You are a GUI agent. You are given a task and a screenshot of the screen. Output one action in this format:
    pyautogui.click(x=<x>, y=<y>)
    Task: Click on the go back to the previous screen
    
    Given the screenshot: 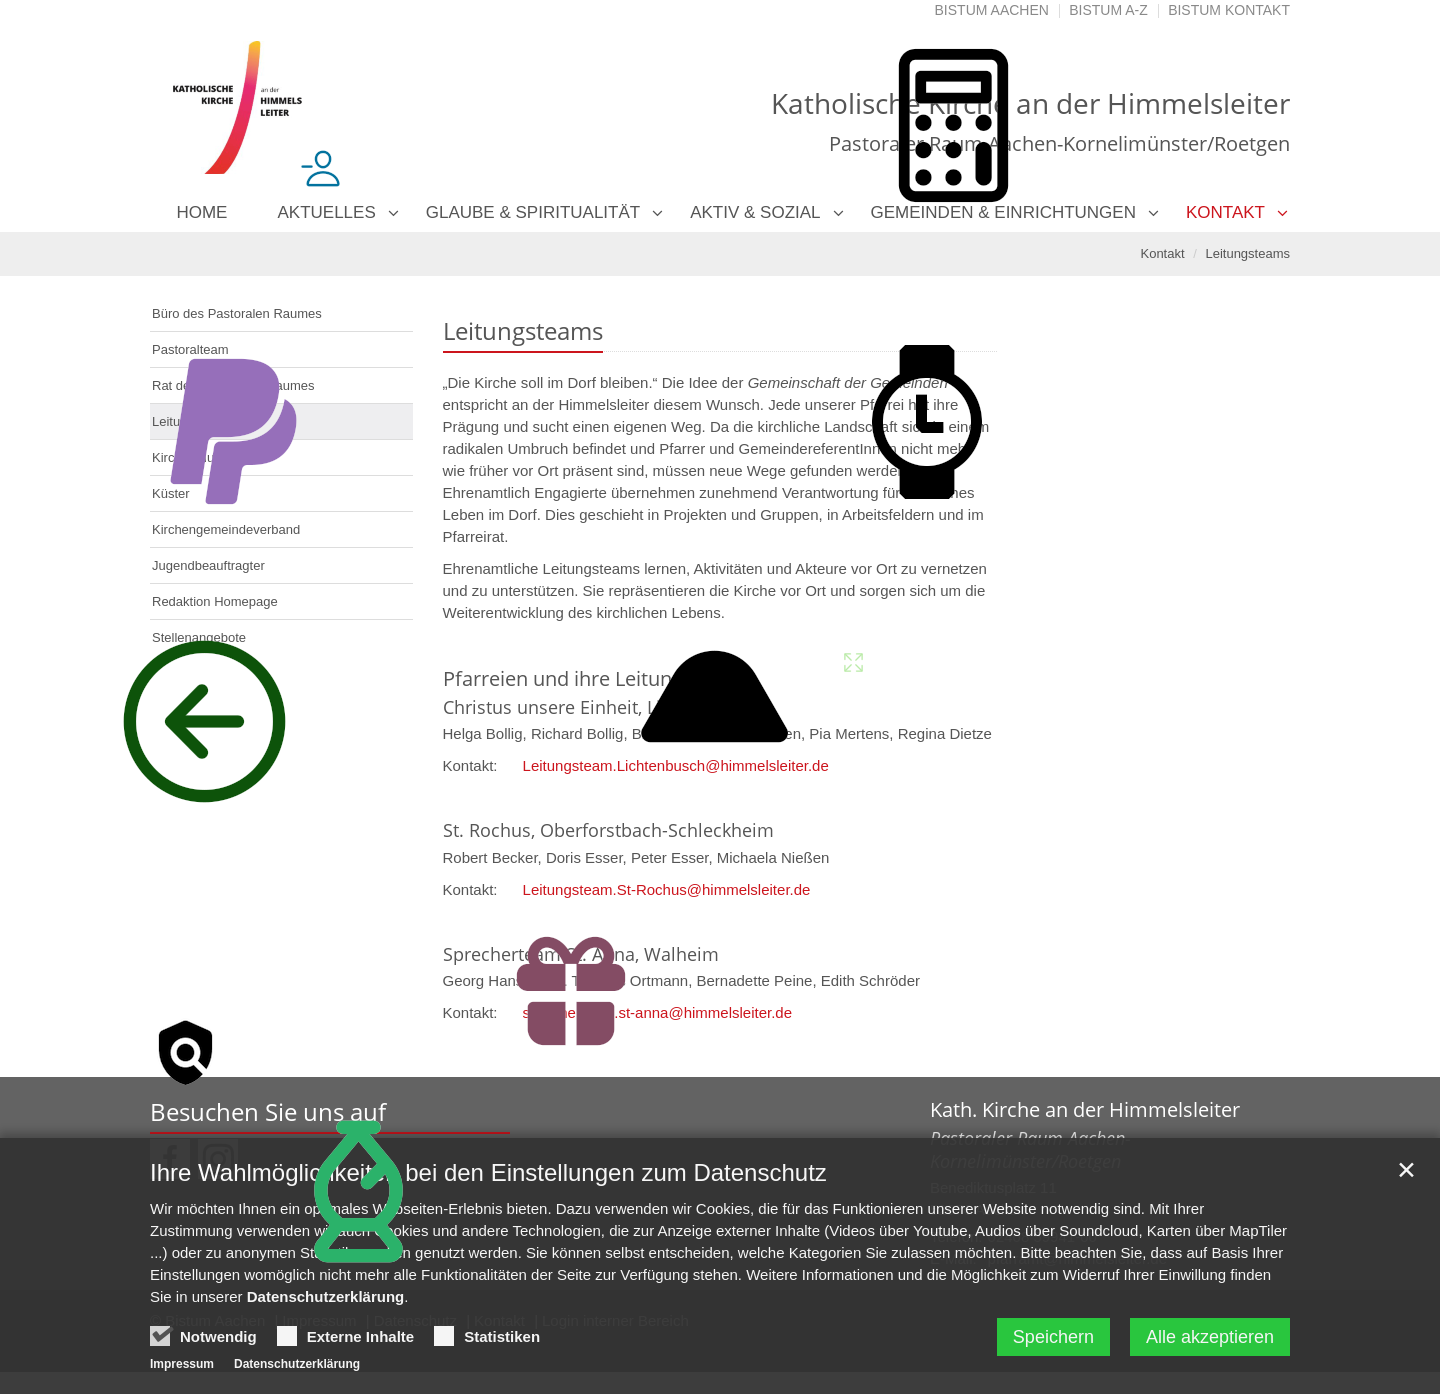 What is the action you would take?
    pyautogui.click(x=204, y=721)
    